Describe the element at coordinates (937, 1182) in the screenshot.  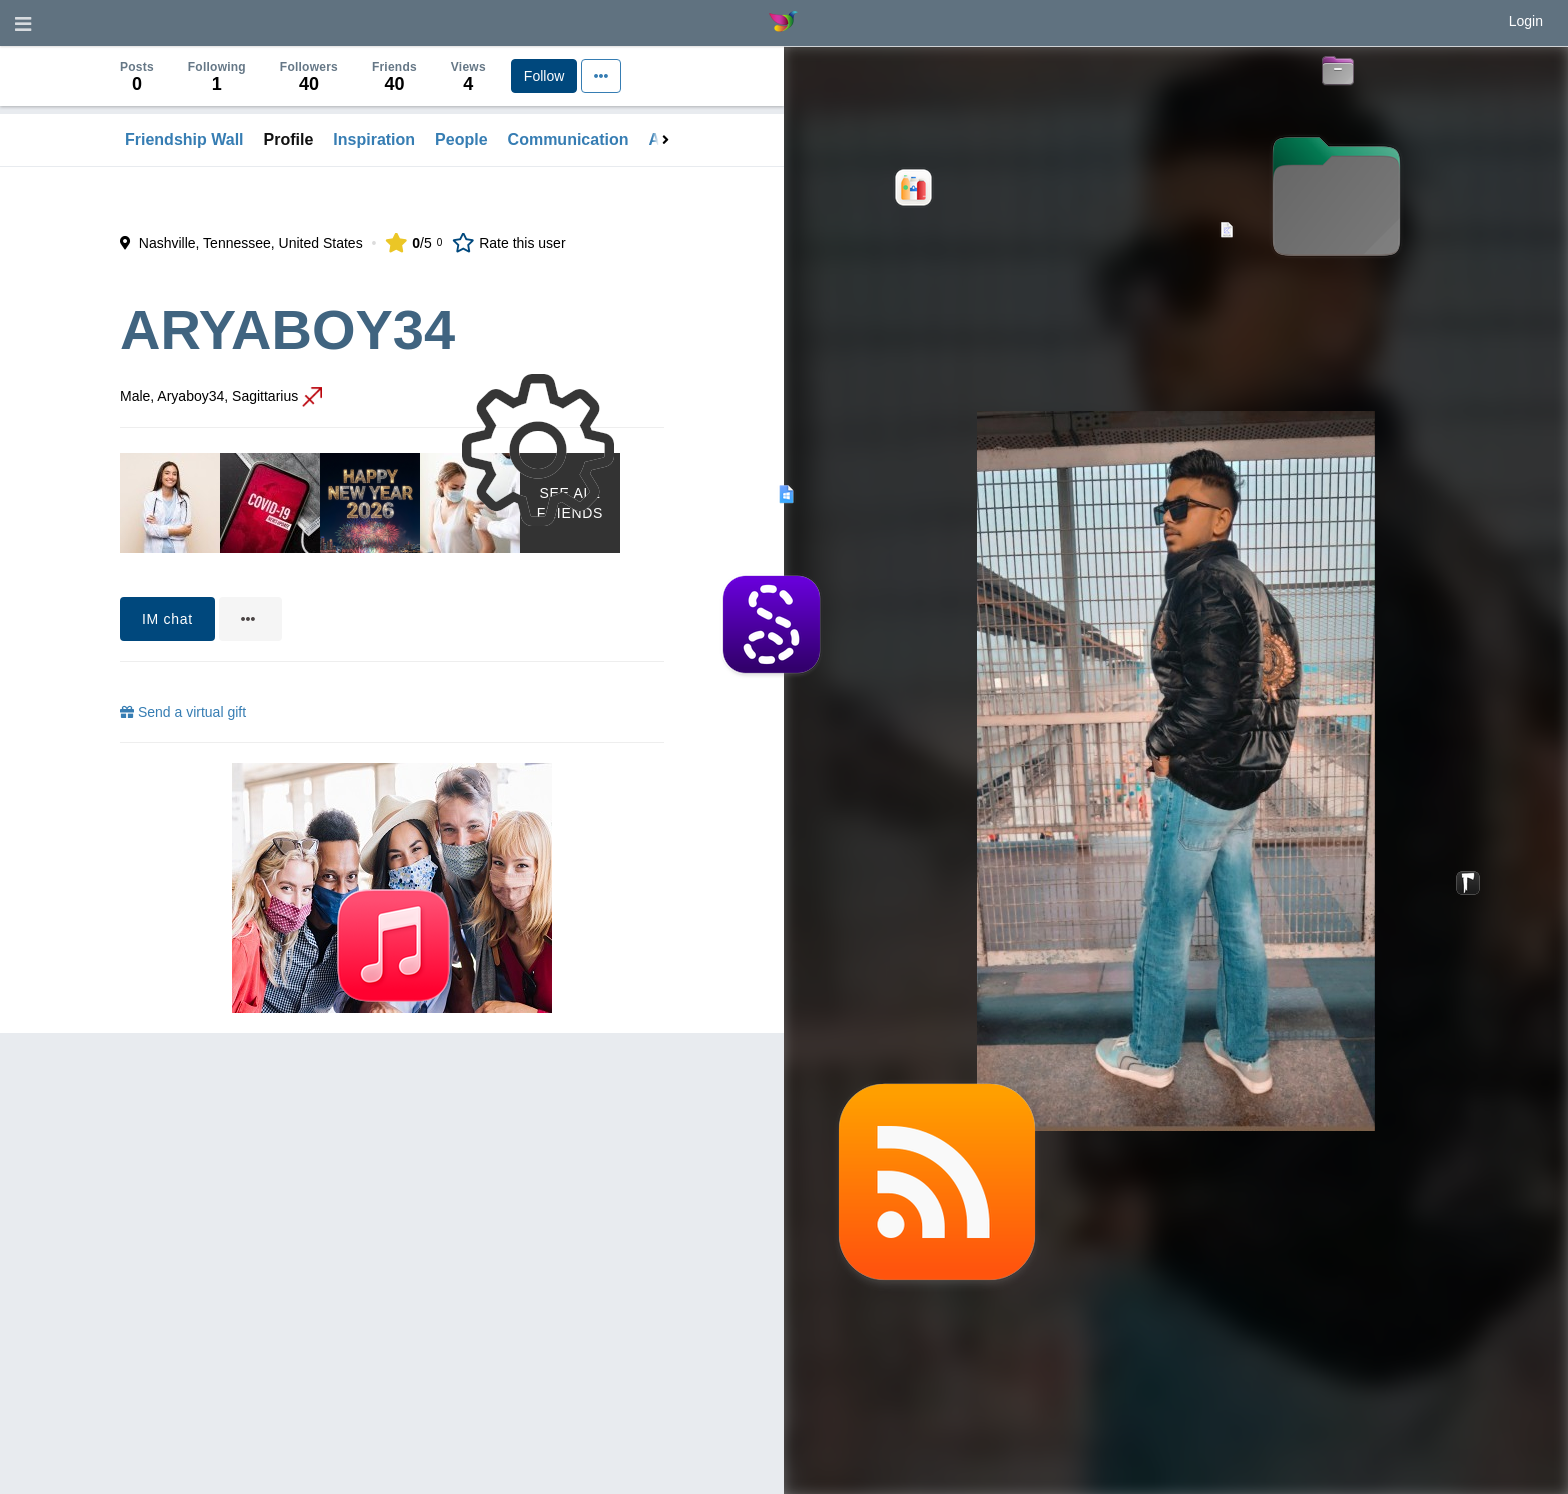
I see `open rss feed reader app` at that location.